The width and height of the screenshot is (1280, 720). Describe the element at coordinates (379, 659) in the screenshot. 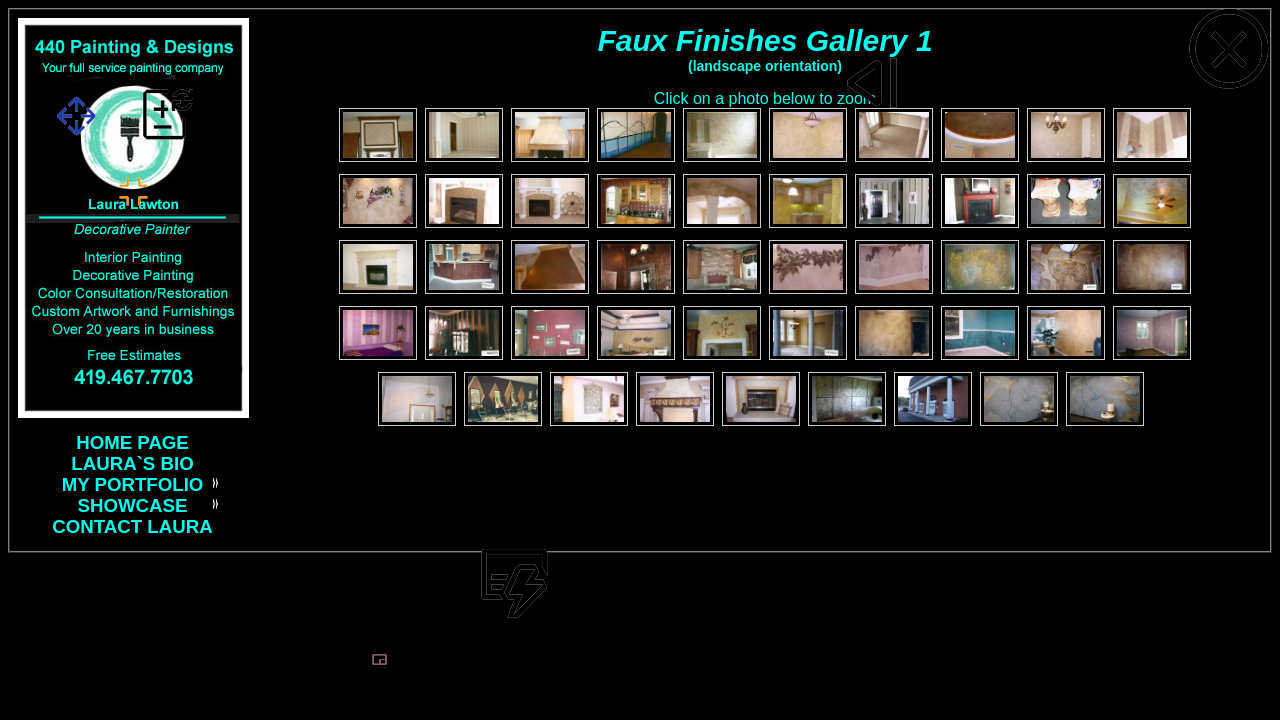

I see `enable picture-in-picture mode` at that location.